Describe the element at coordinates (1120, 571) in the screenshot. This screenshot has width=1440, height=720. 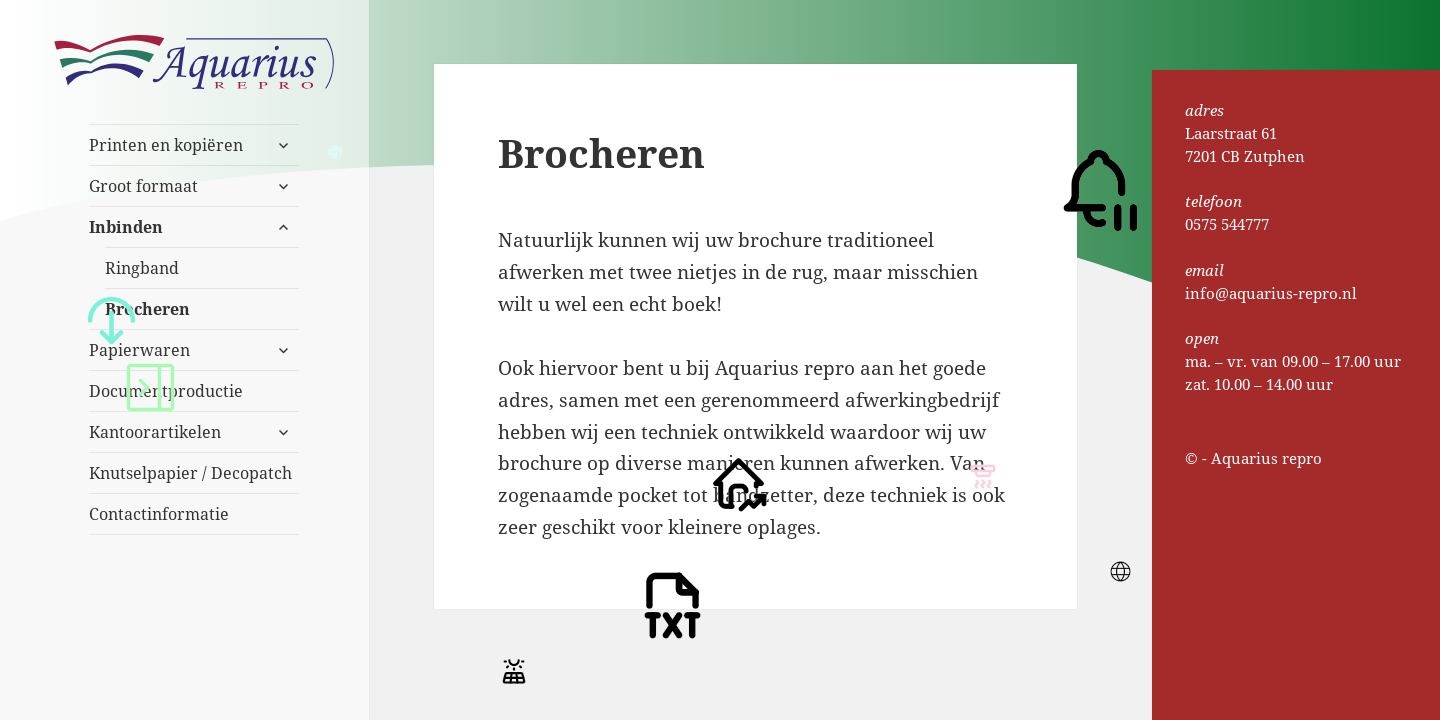
I see `access global or international settings` at that location.